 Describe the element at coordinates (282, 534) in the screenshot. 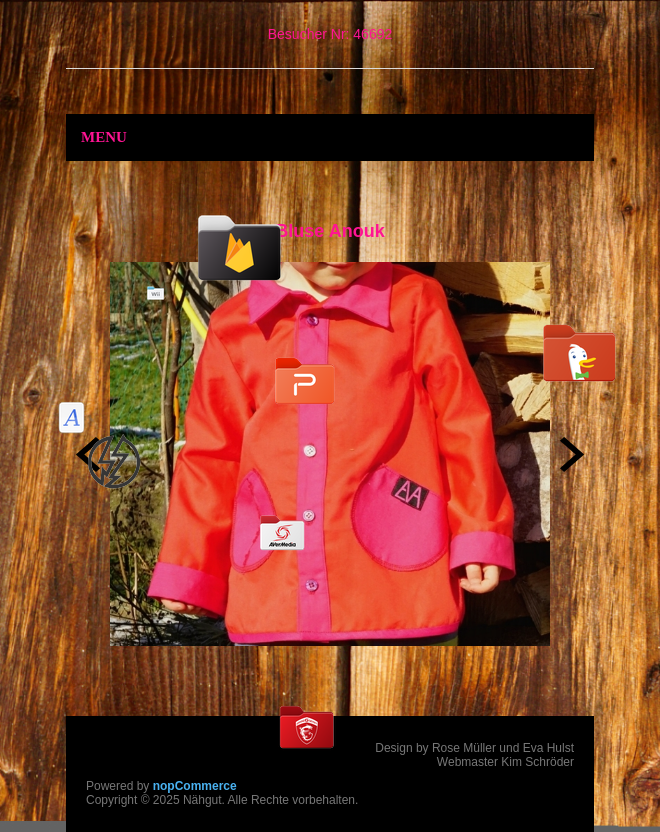

I see `open AverMedia application folder` at that location.